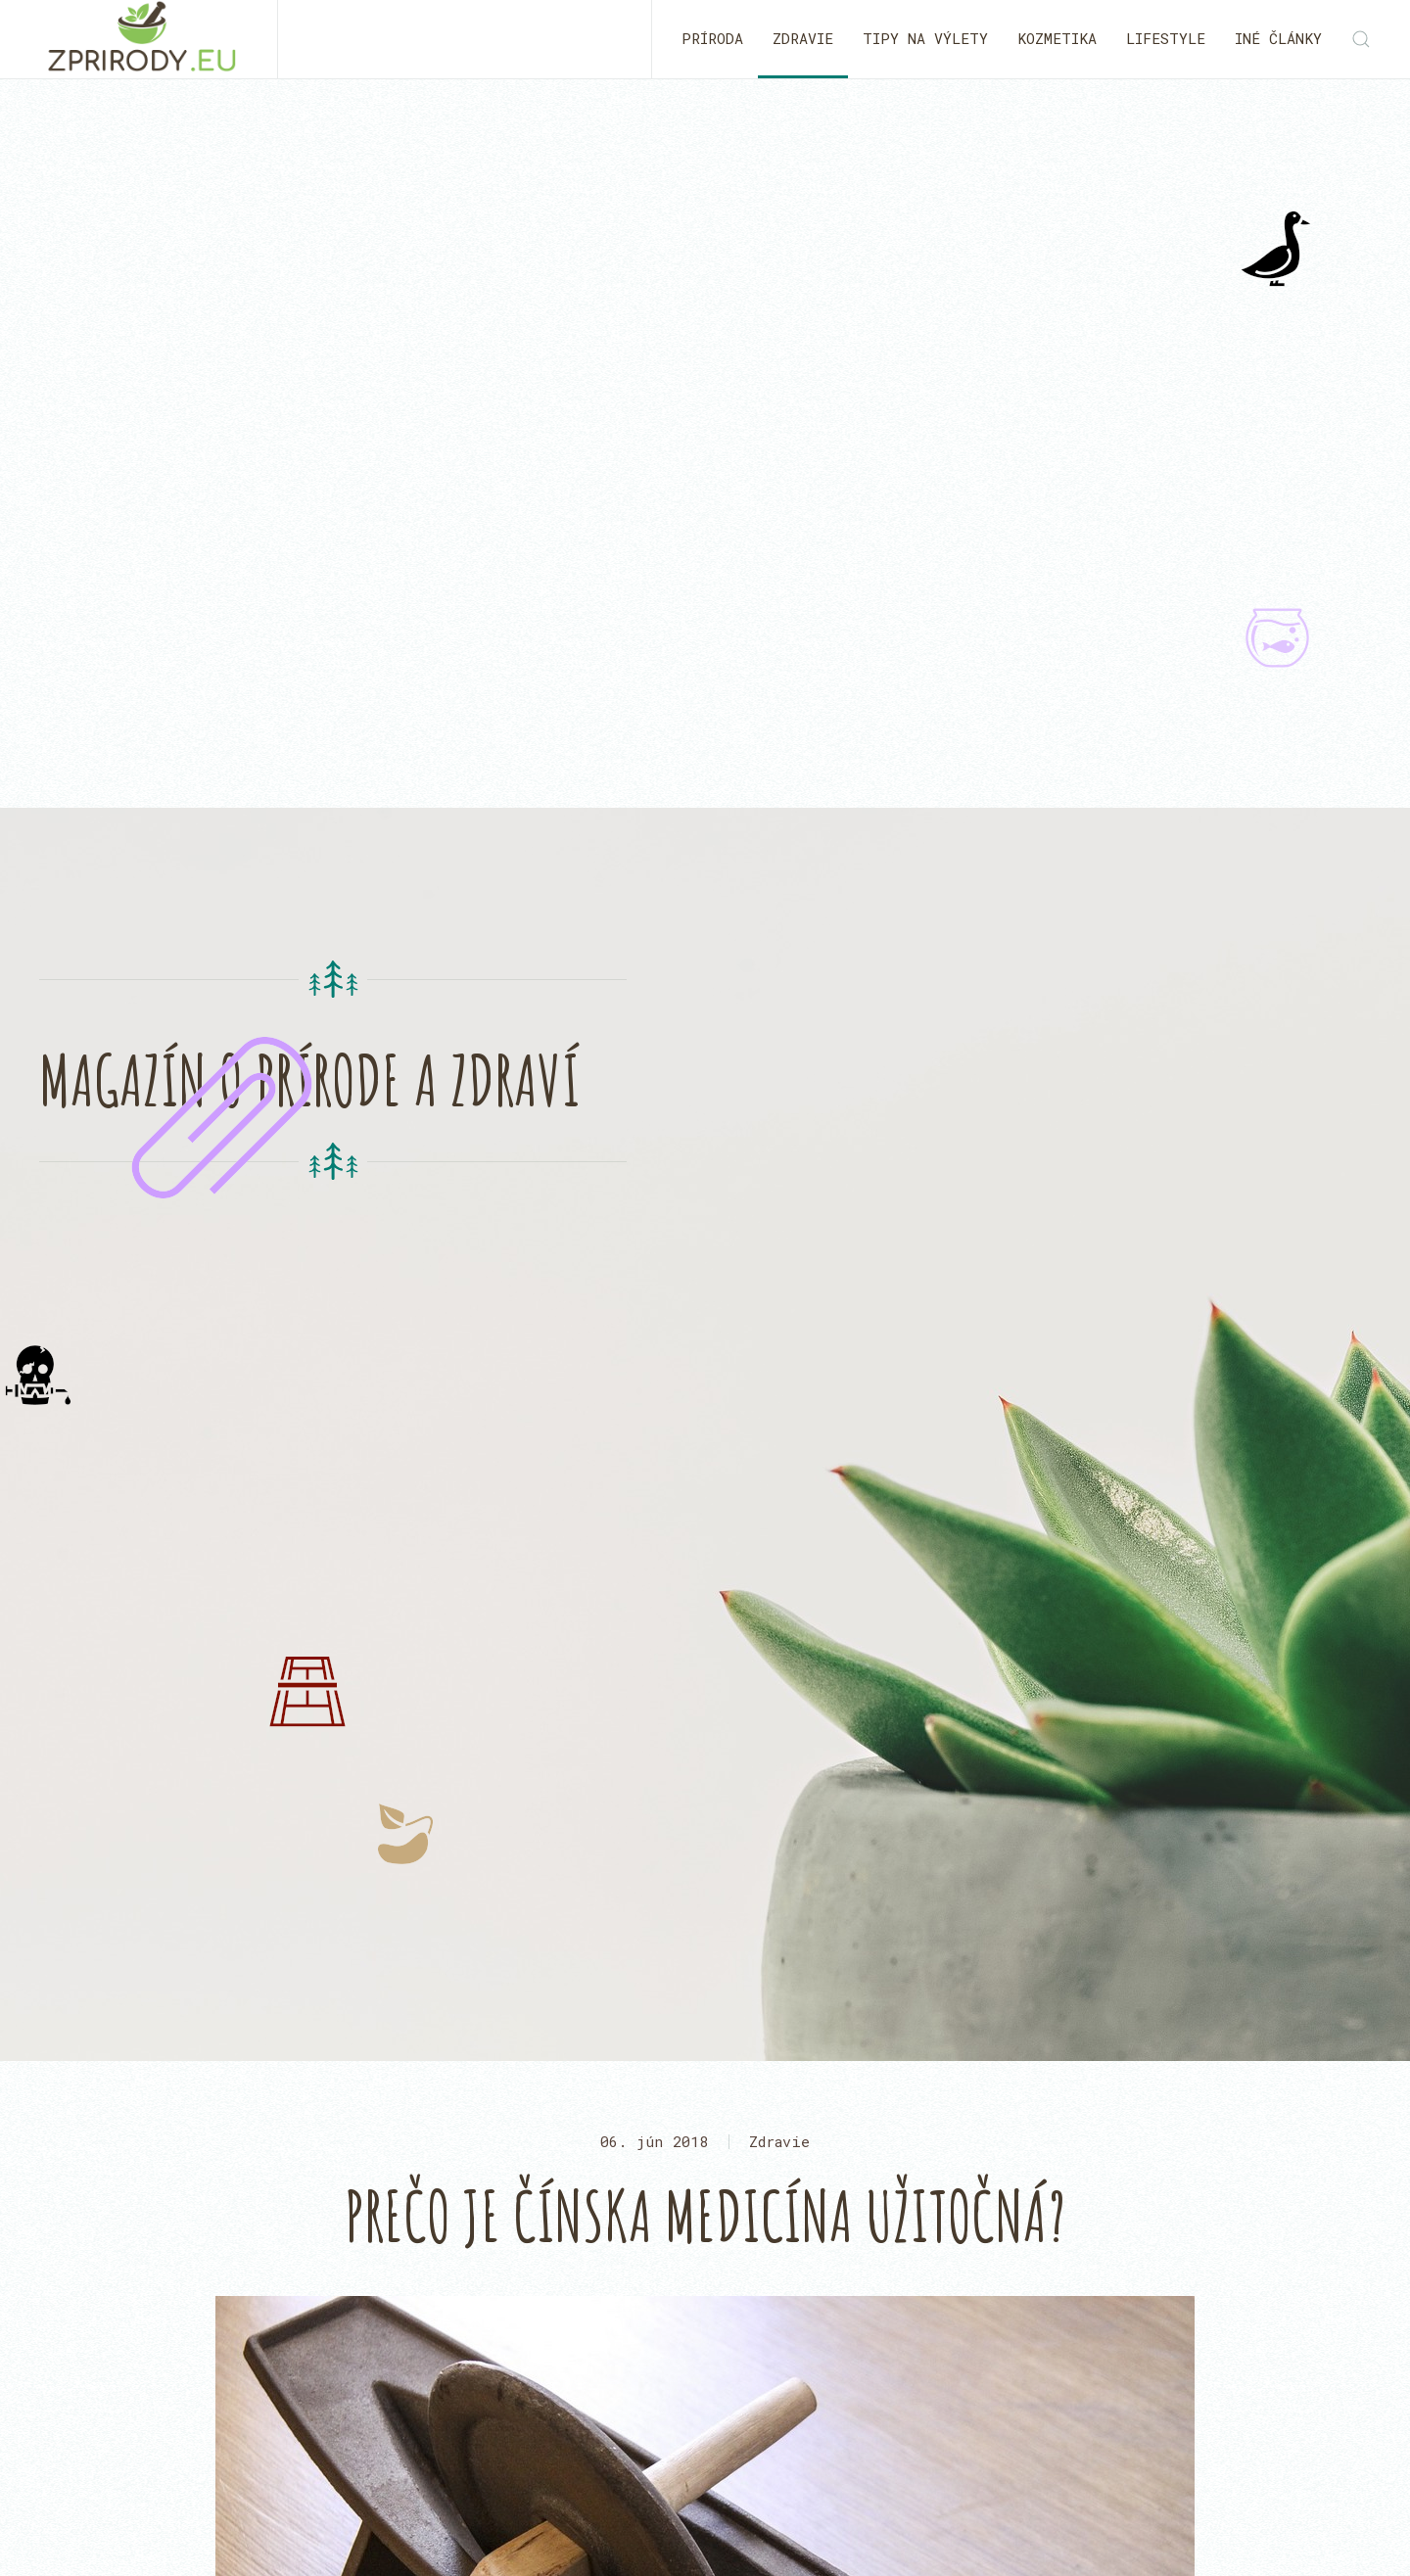 The height and width of the screenshot is (2576, 1410). What do you see at coordinates (307, 1689) in the screenshot?
I see `view tennis court availability` at bounding box center [307, 1689].